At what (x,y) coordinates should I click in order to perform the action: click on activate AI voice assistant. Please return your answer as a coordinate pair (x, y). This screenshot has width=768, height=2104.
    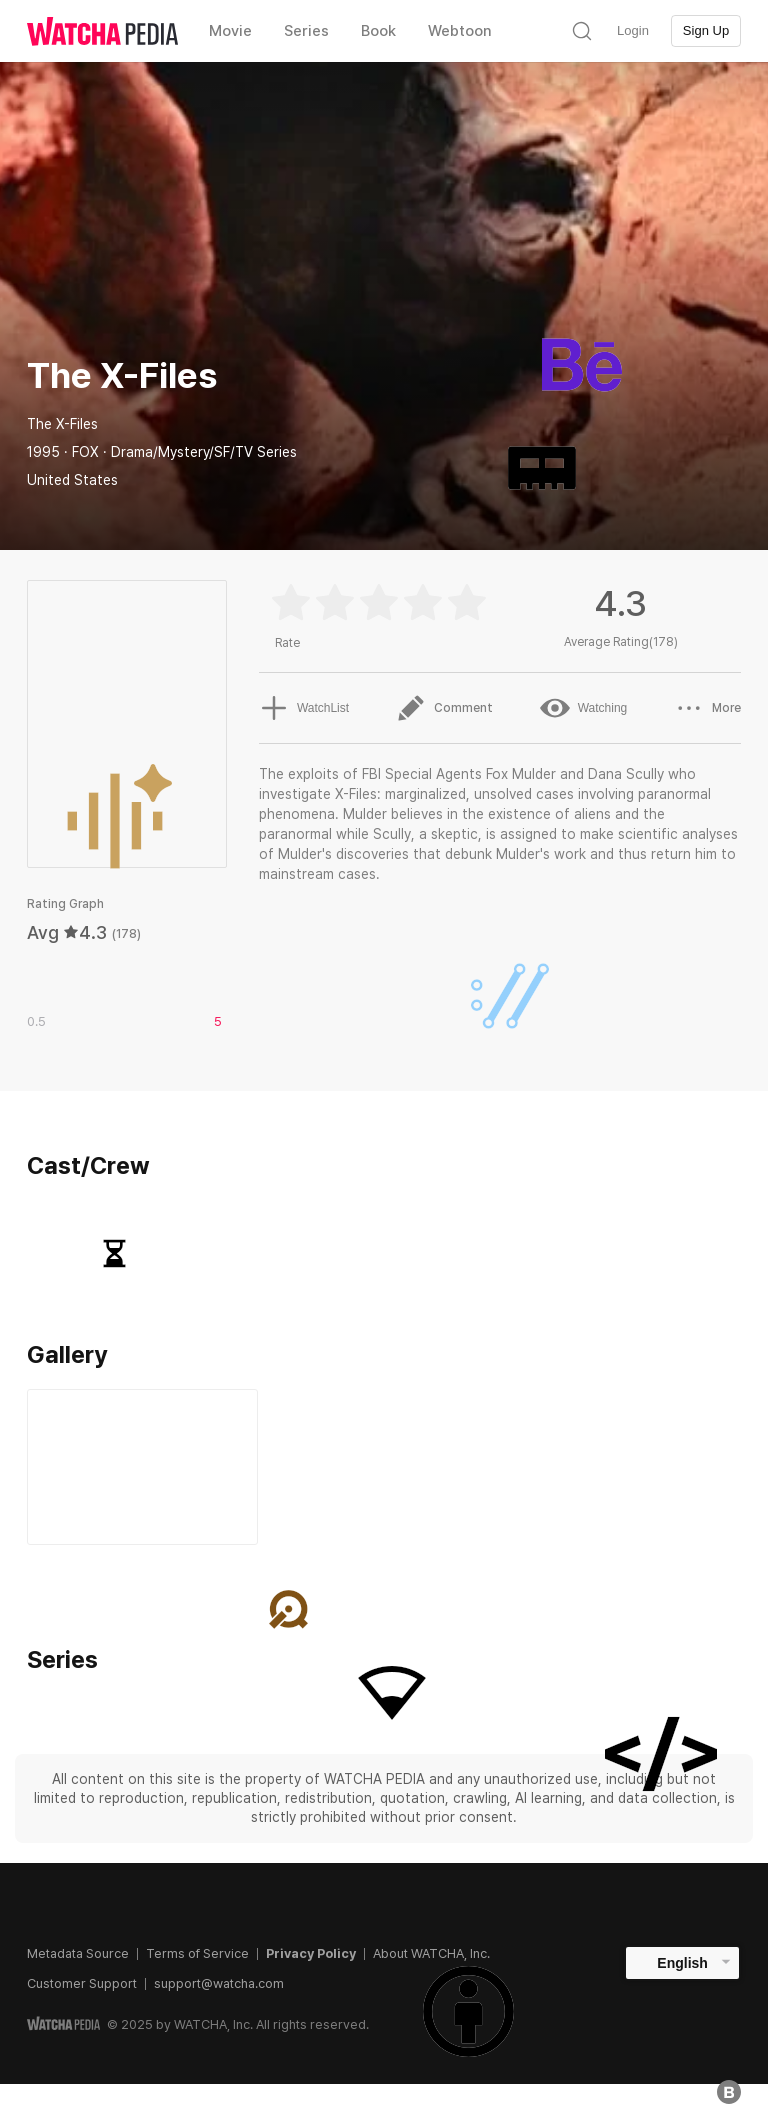
    Looking at the image, I should click on (115, 821).